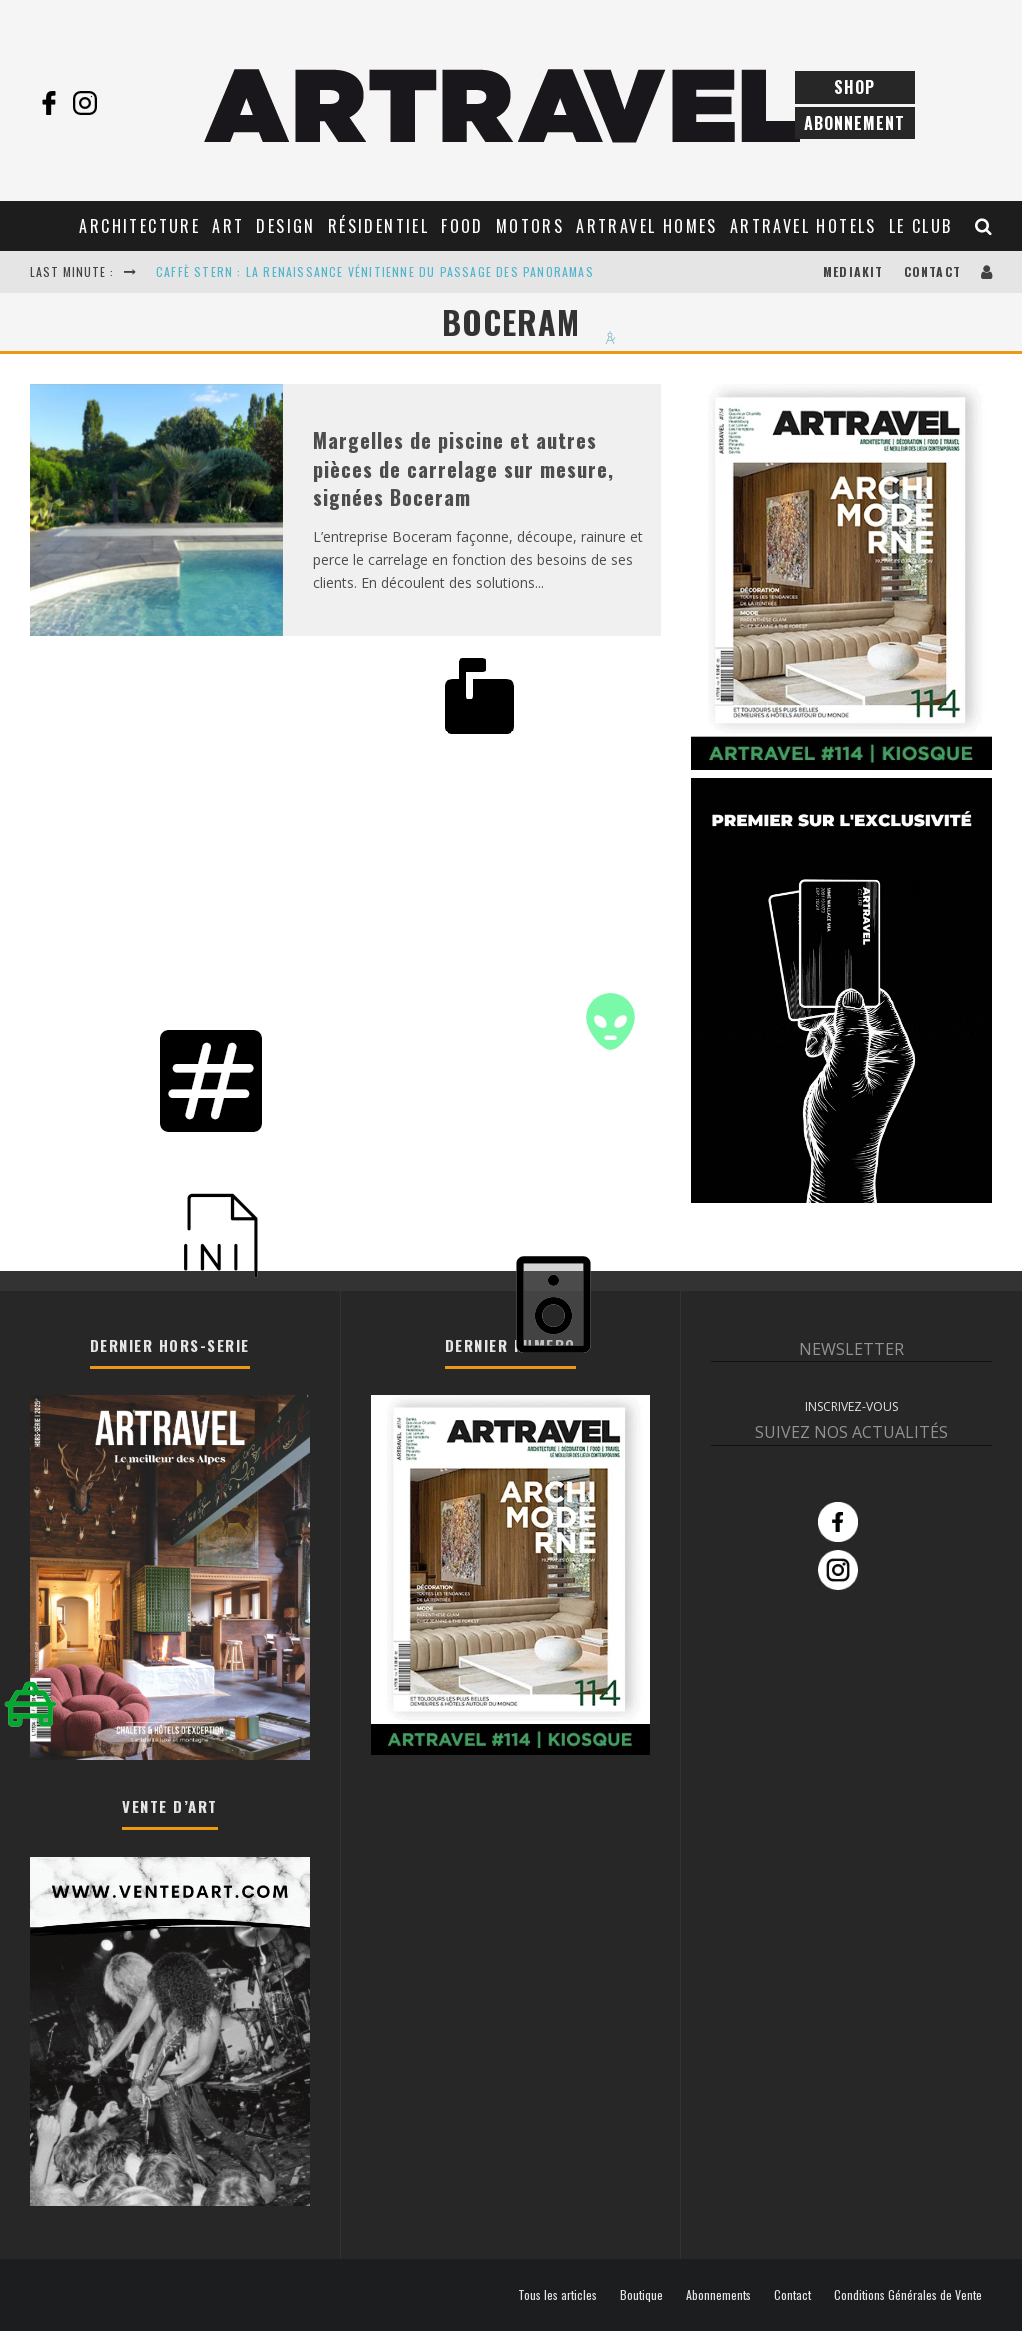 The height and width of the screenshot is (2331, 1022). What do you see at coordinates (553, 1304) in the screenshot?
I see `adjust speaker or audio output settings` at bounding box center [553, 1304].